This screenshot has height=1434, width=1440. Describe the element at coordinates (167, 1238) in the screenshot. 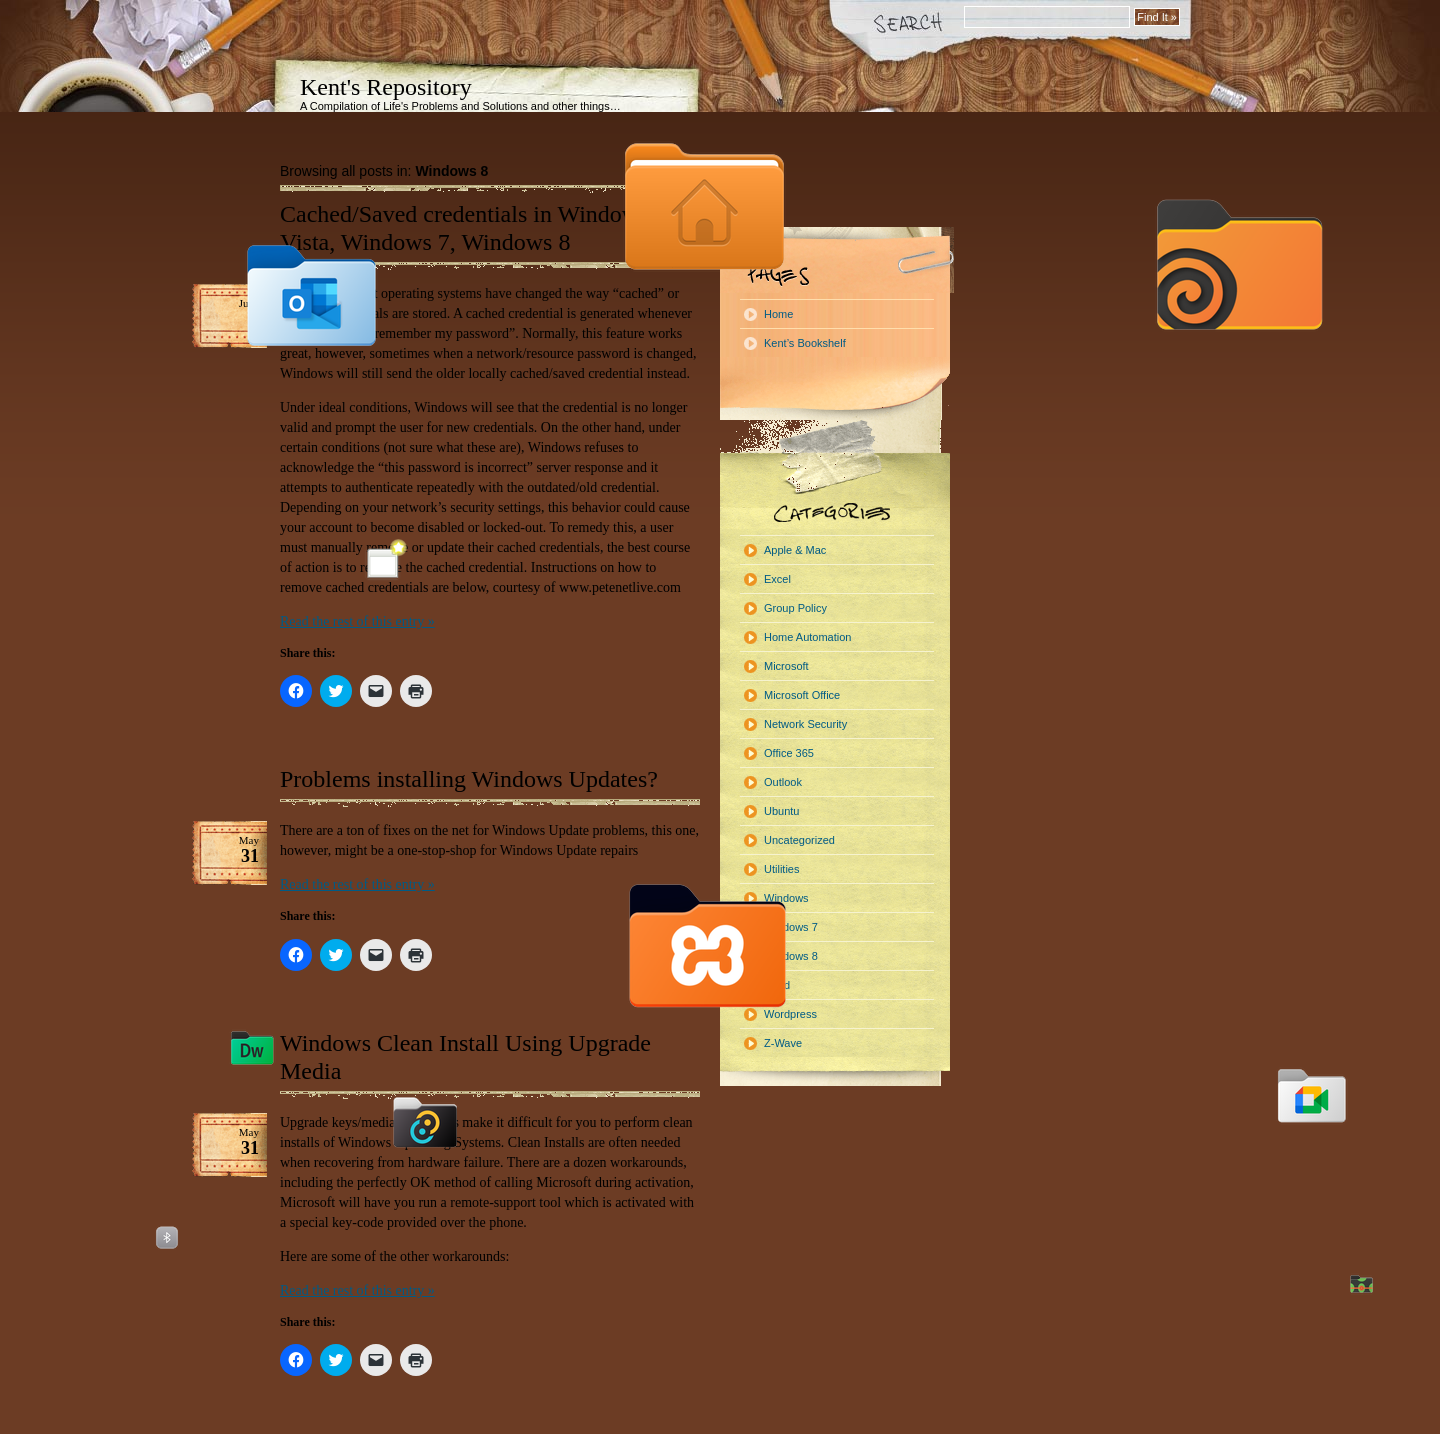

I see `bluetooth is currently disabled or inactive` at that location.